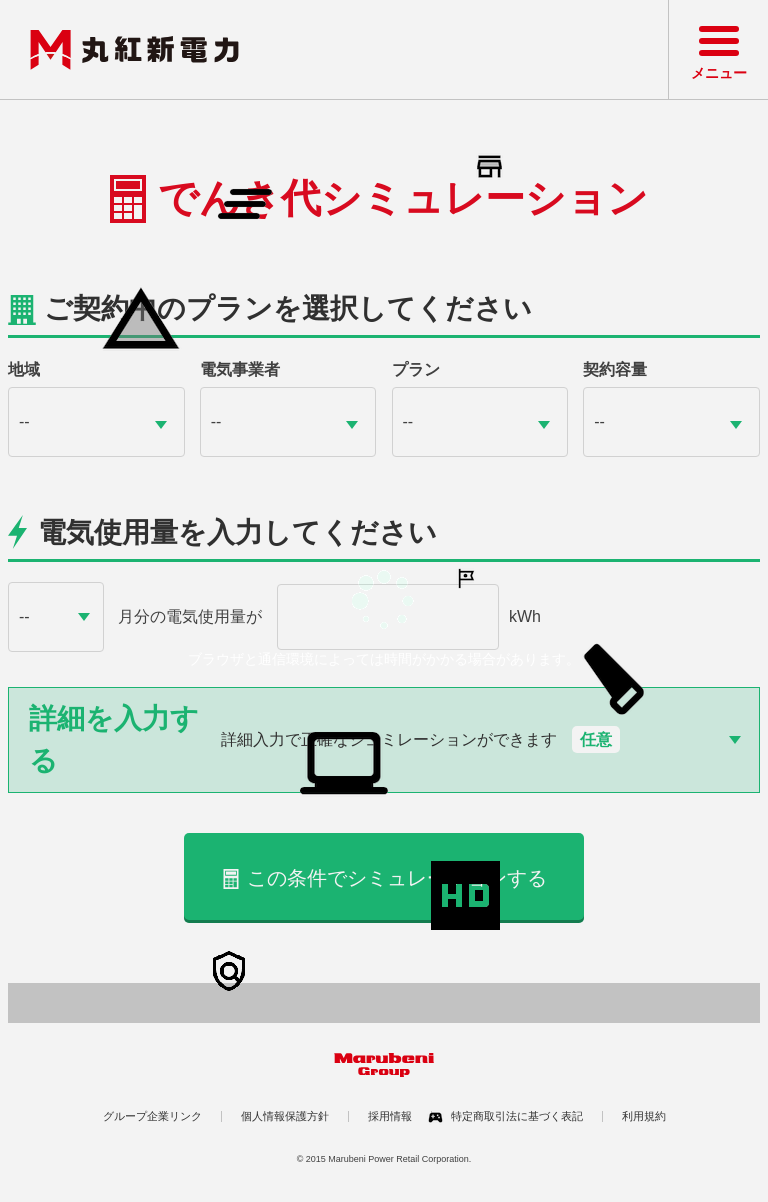 This screenshot has width=768, height=1202. What do you see at coordinates (245, 204) in the screenshot?
I see `clear all items from a list` at bounding box center [245, 204].